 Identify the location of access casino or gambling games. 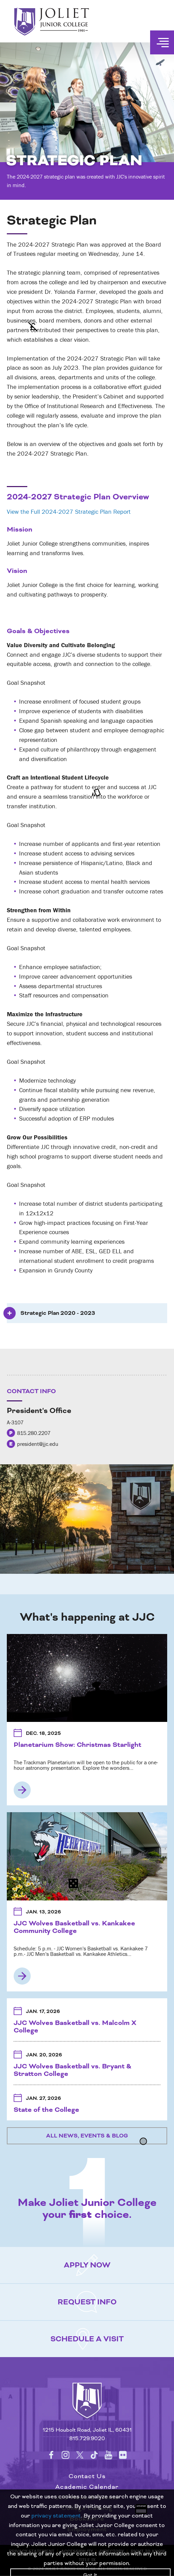
(73, 1883).